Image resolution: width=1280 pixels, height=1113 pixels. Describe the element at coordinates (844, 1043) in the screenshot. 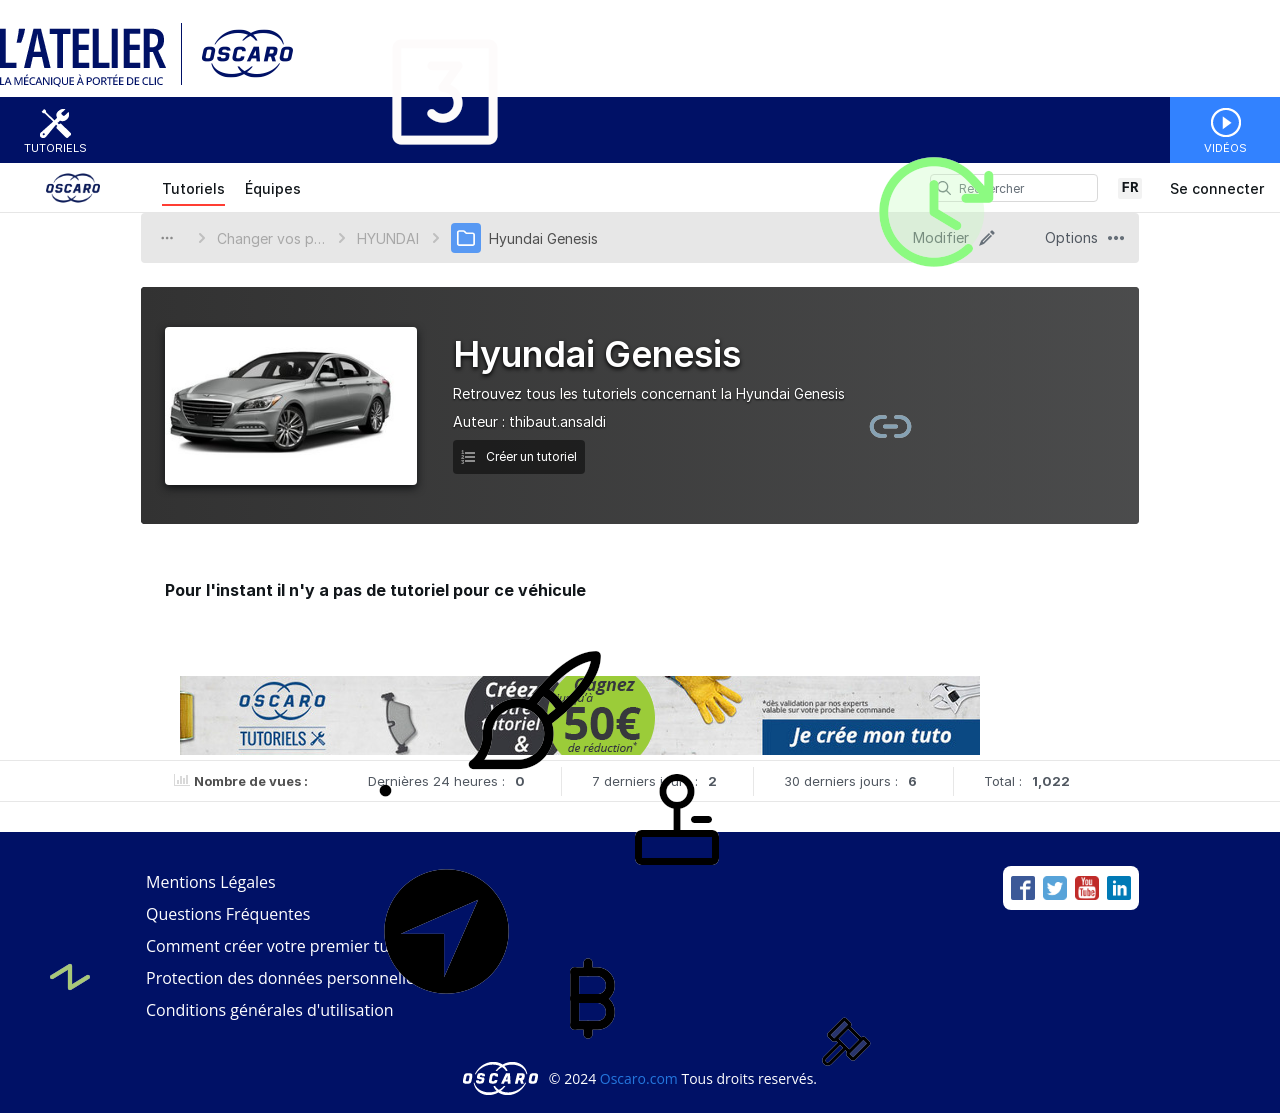

I see `access legal or terms of service information` at that location.